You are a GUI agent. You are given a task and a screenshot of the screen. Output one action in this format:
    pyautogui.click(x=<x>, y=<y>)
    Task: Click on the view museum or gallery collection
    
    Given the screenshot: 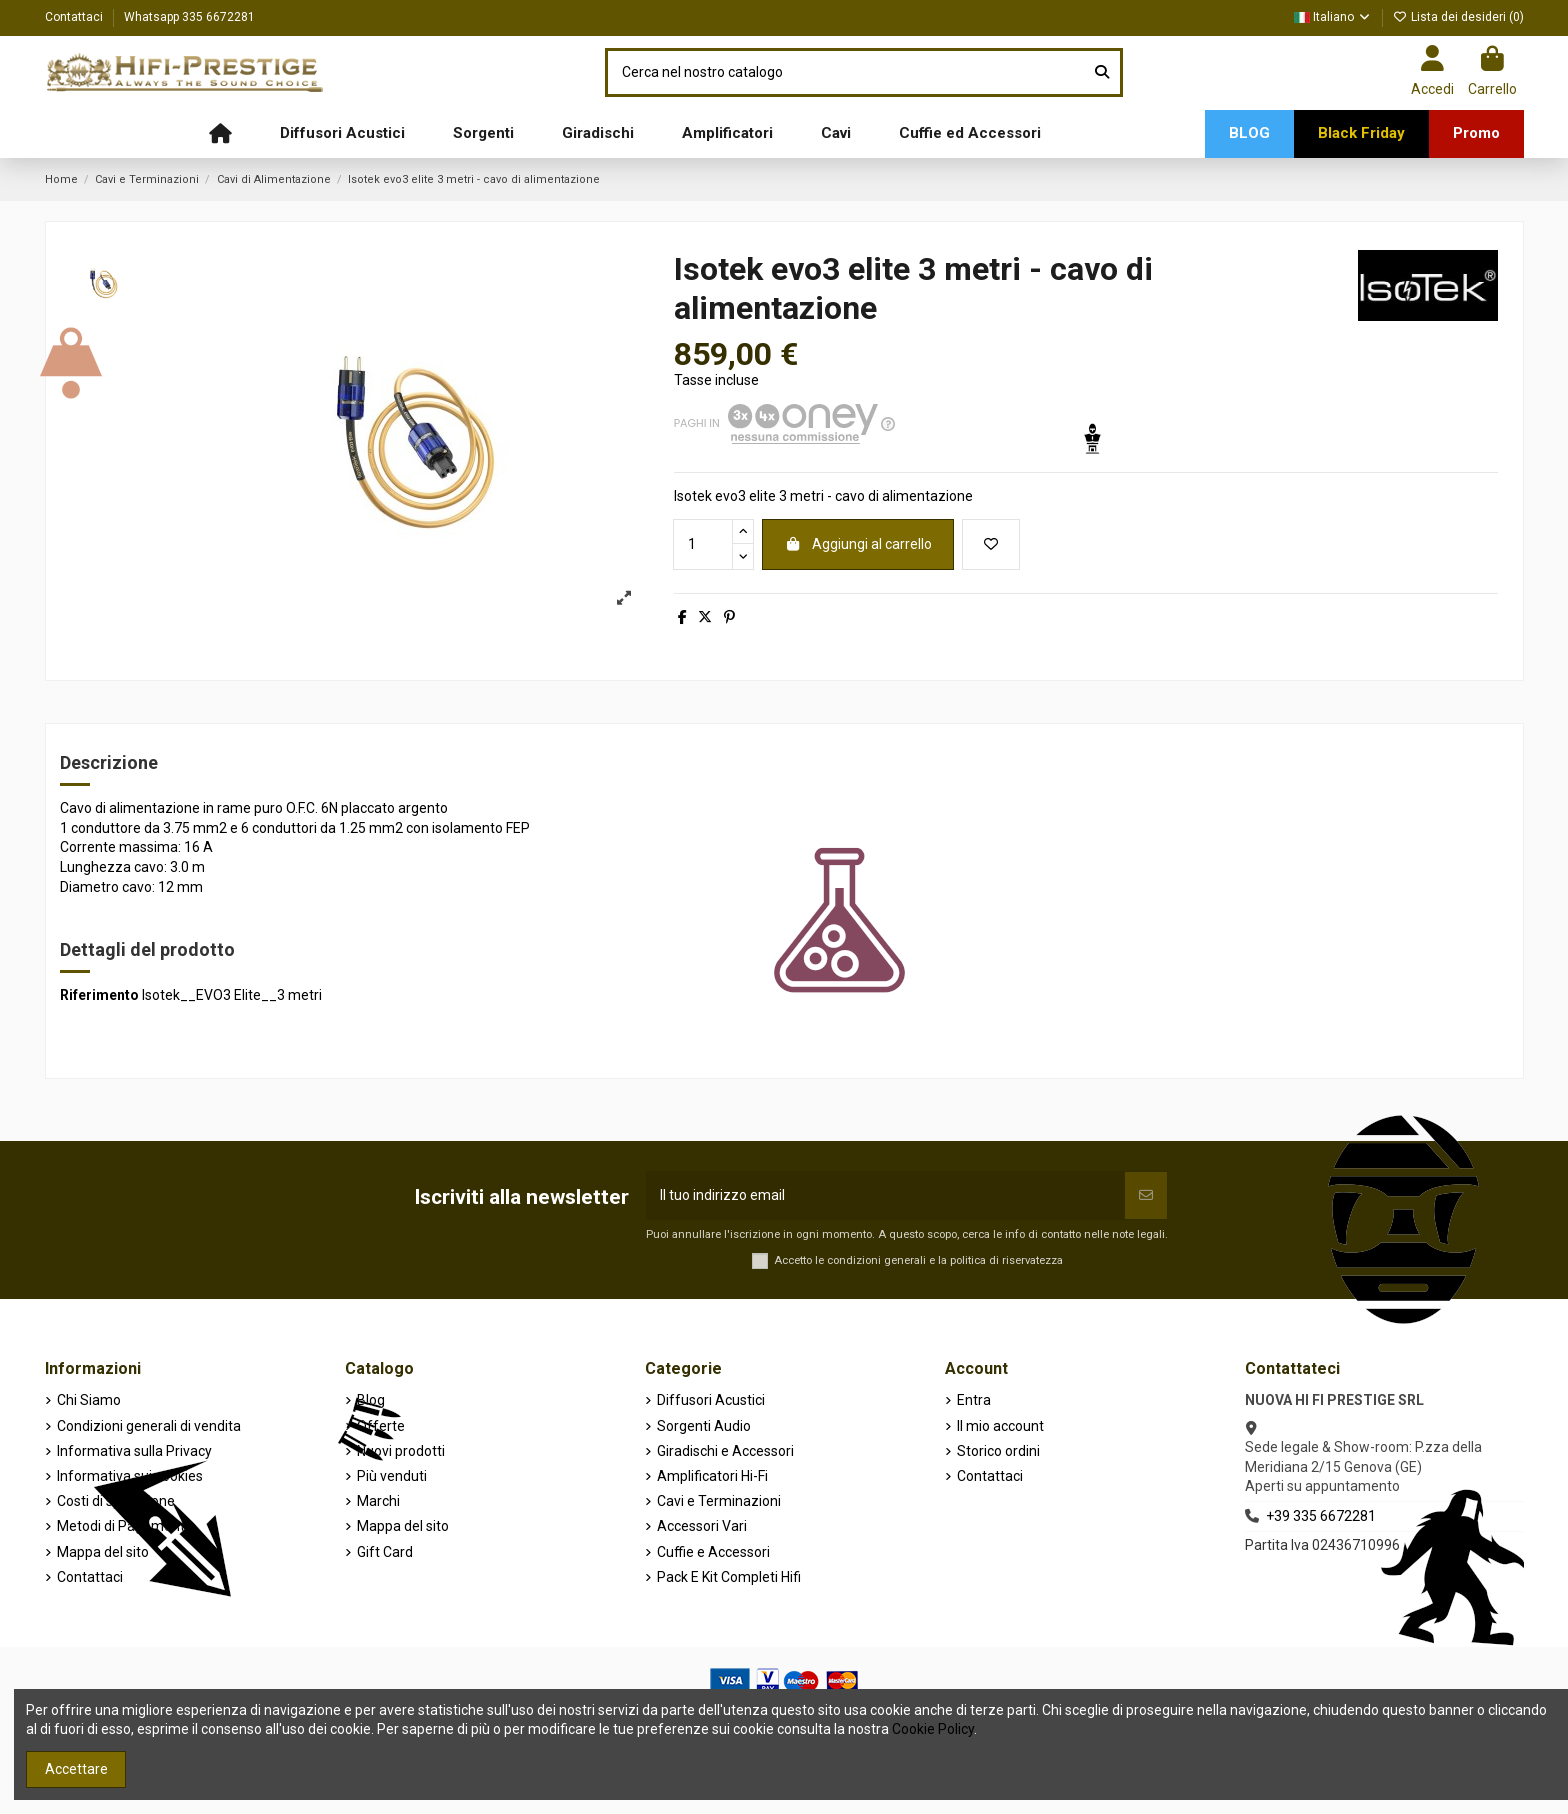 What is the action you would take?
    pyautogui.click(x=1092, y=438)
    